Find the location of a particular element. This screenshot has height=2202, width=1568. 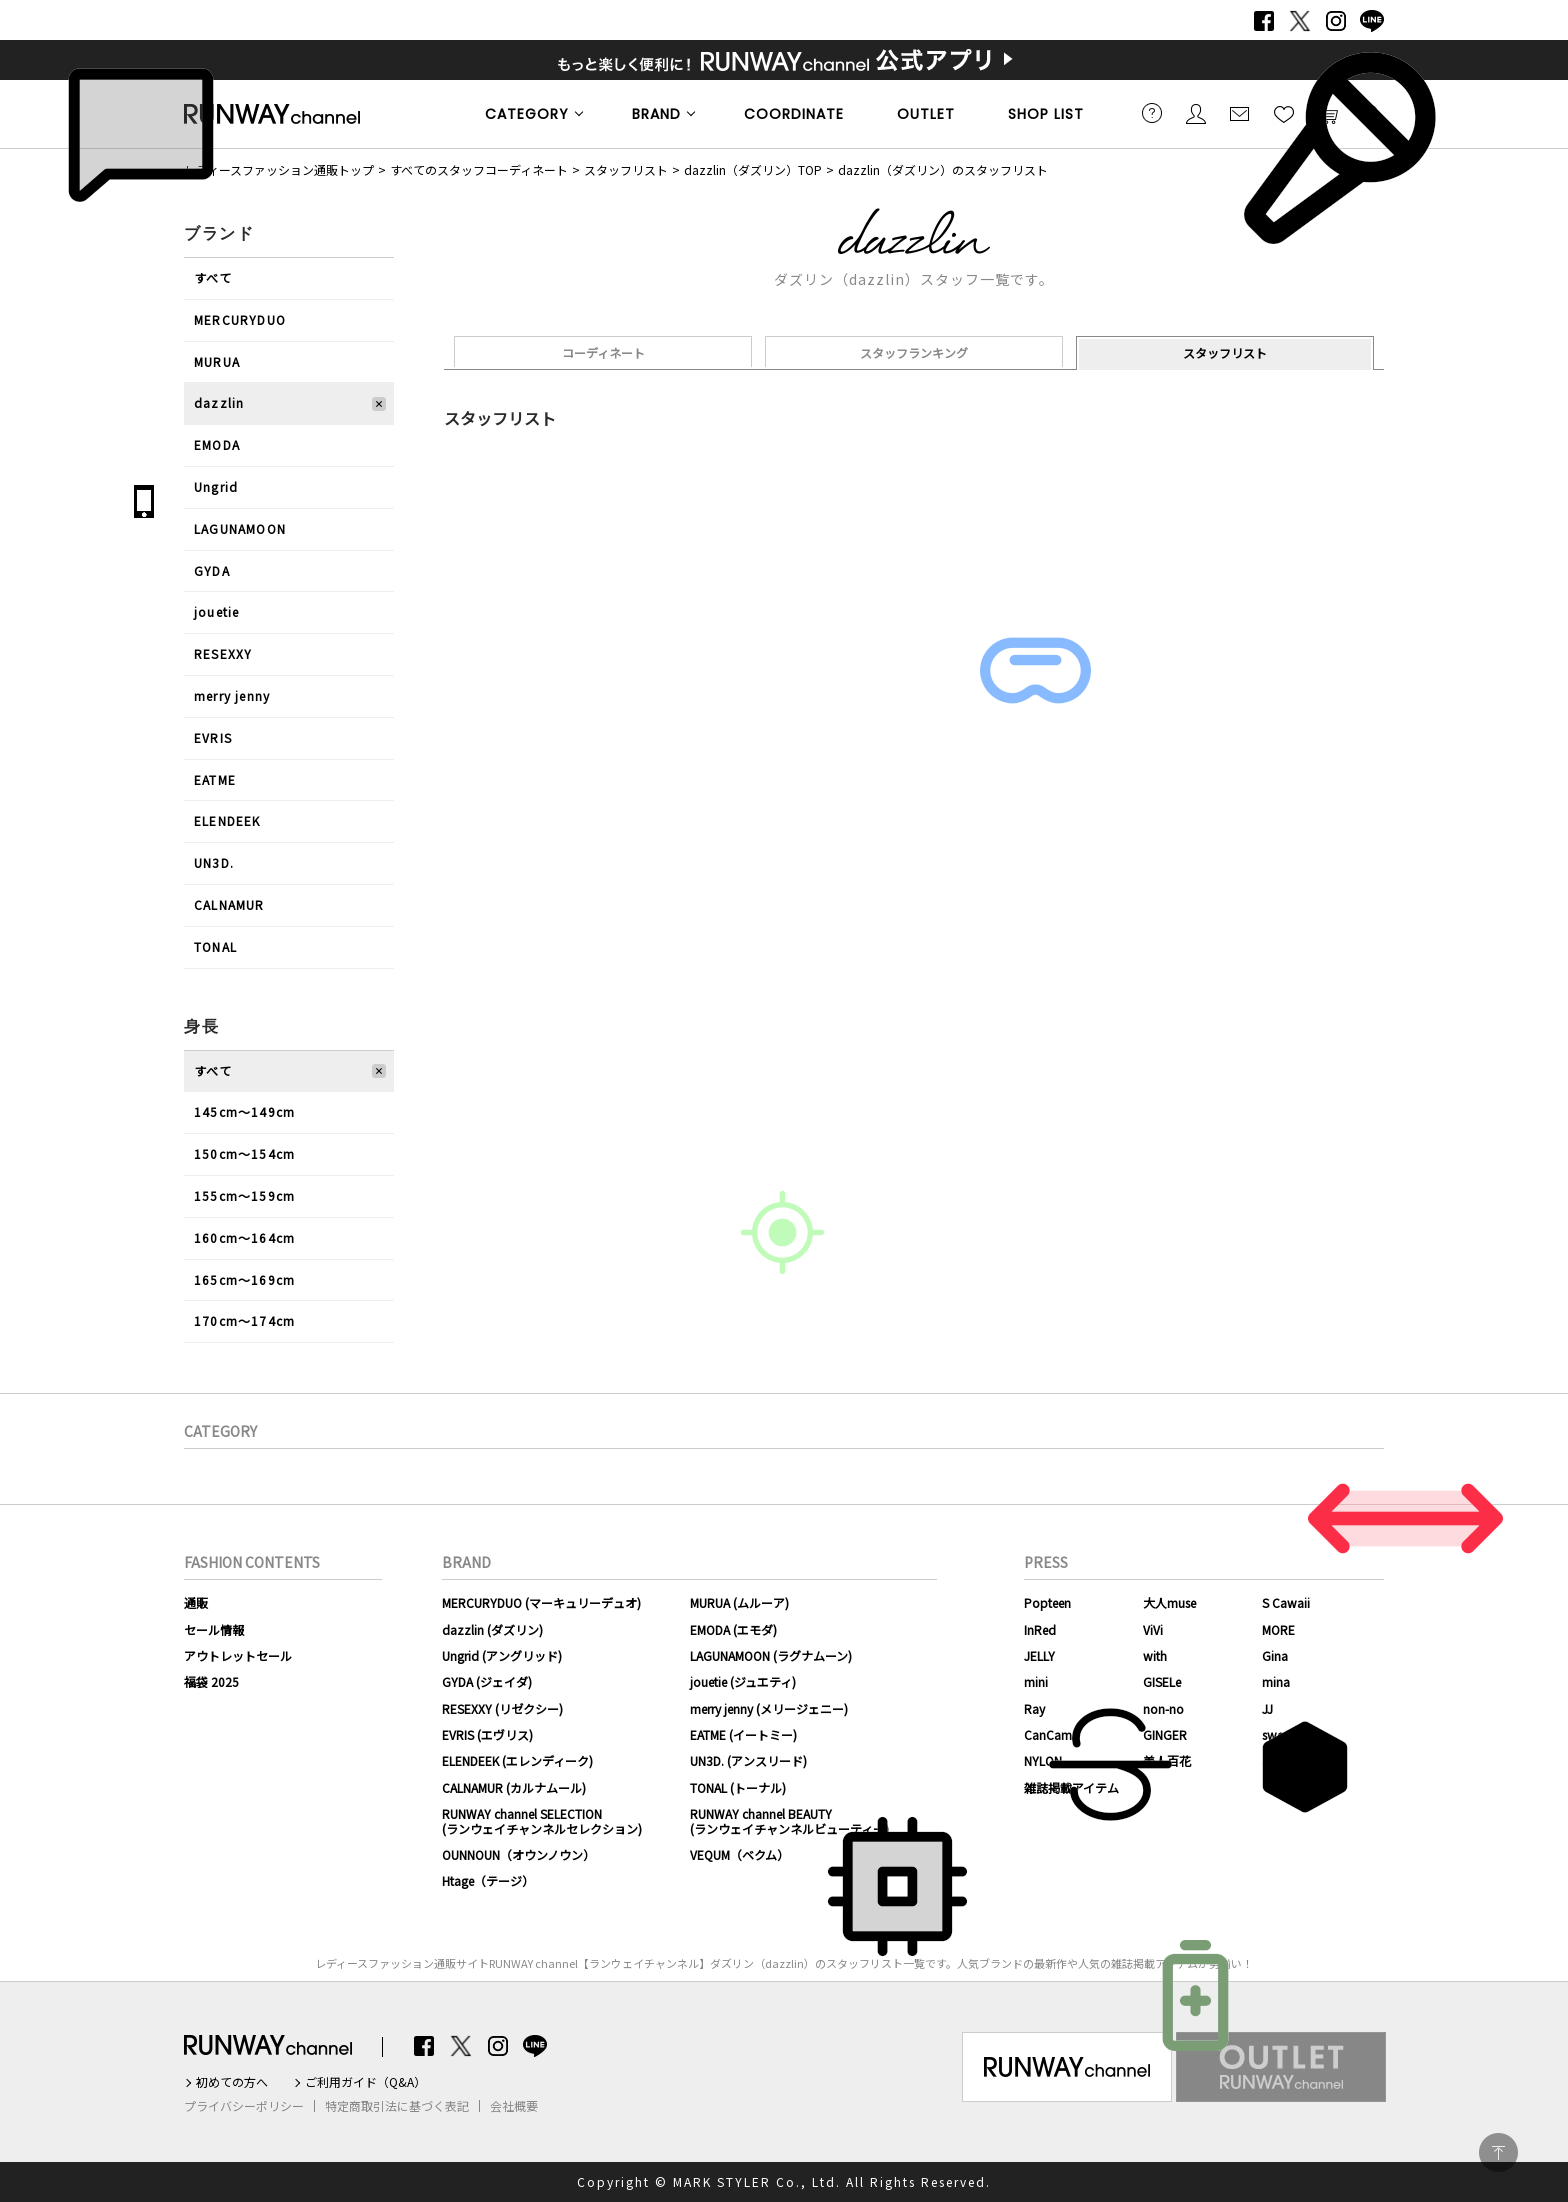

open chat or messaging is located at coordinates (141, 124).